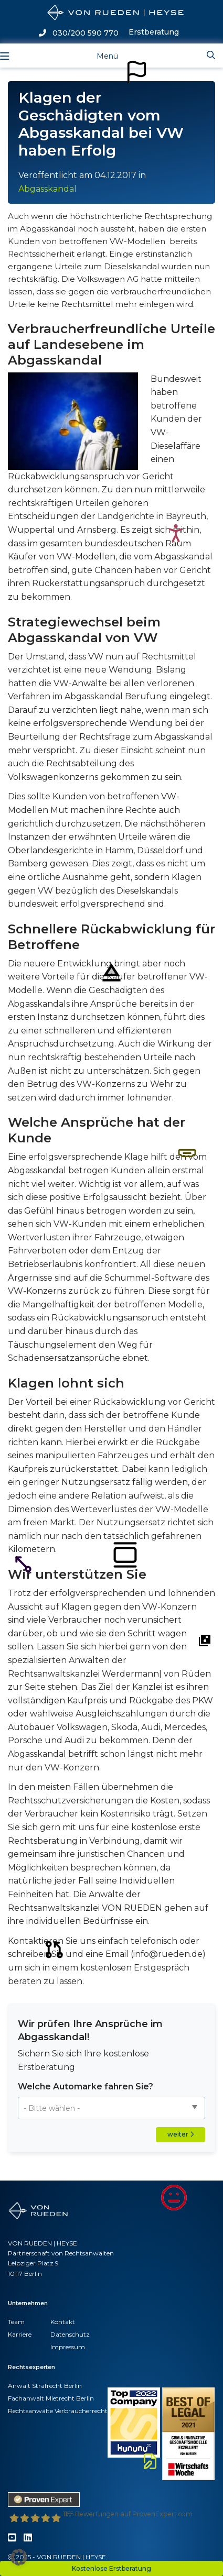 The image size is (223, 2576). Describe the element at coordinates (54, 1950) in the screenshot. I see `create a new pull request` at that location.